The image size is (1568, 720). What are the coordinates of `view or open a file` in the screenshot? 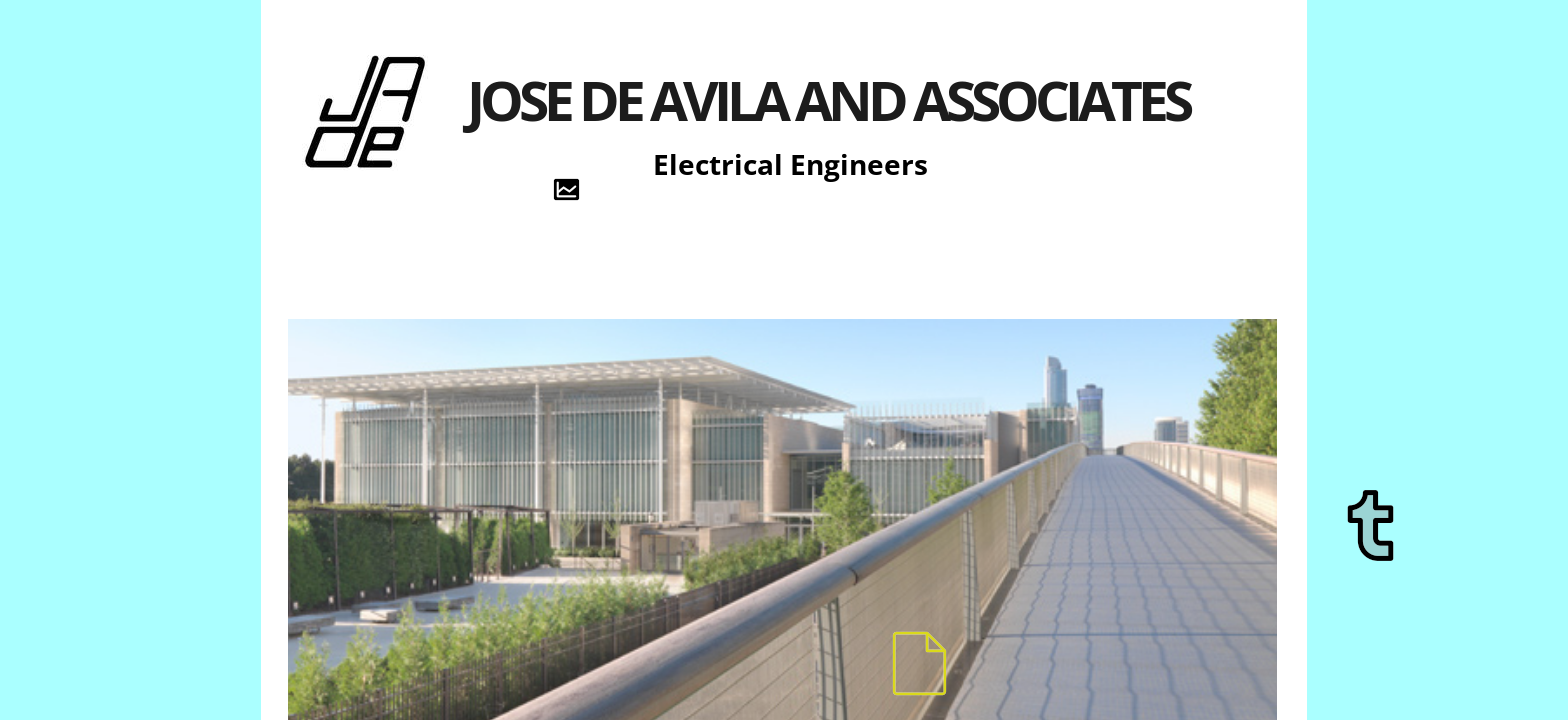 It's located at (919, 663).